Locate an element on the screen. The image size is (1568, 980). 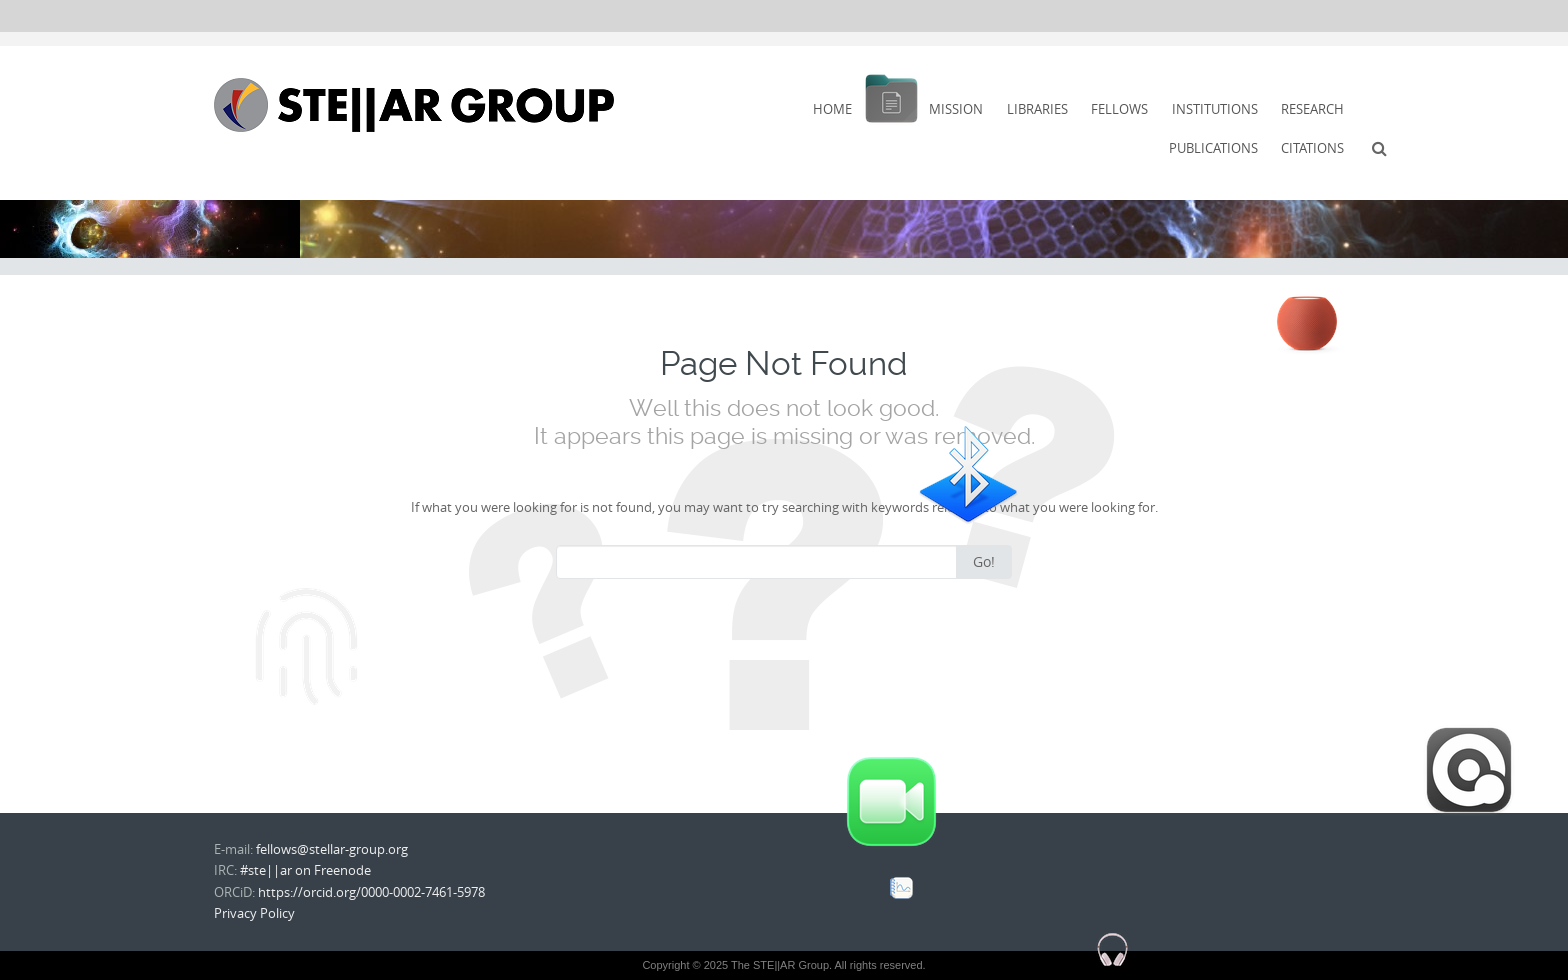
HomePod mini smart speaker in orange is located at coordinates (1307, 329).